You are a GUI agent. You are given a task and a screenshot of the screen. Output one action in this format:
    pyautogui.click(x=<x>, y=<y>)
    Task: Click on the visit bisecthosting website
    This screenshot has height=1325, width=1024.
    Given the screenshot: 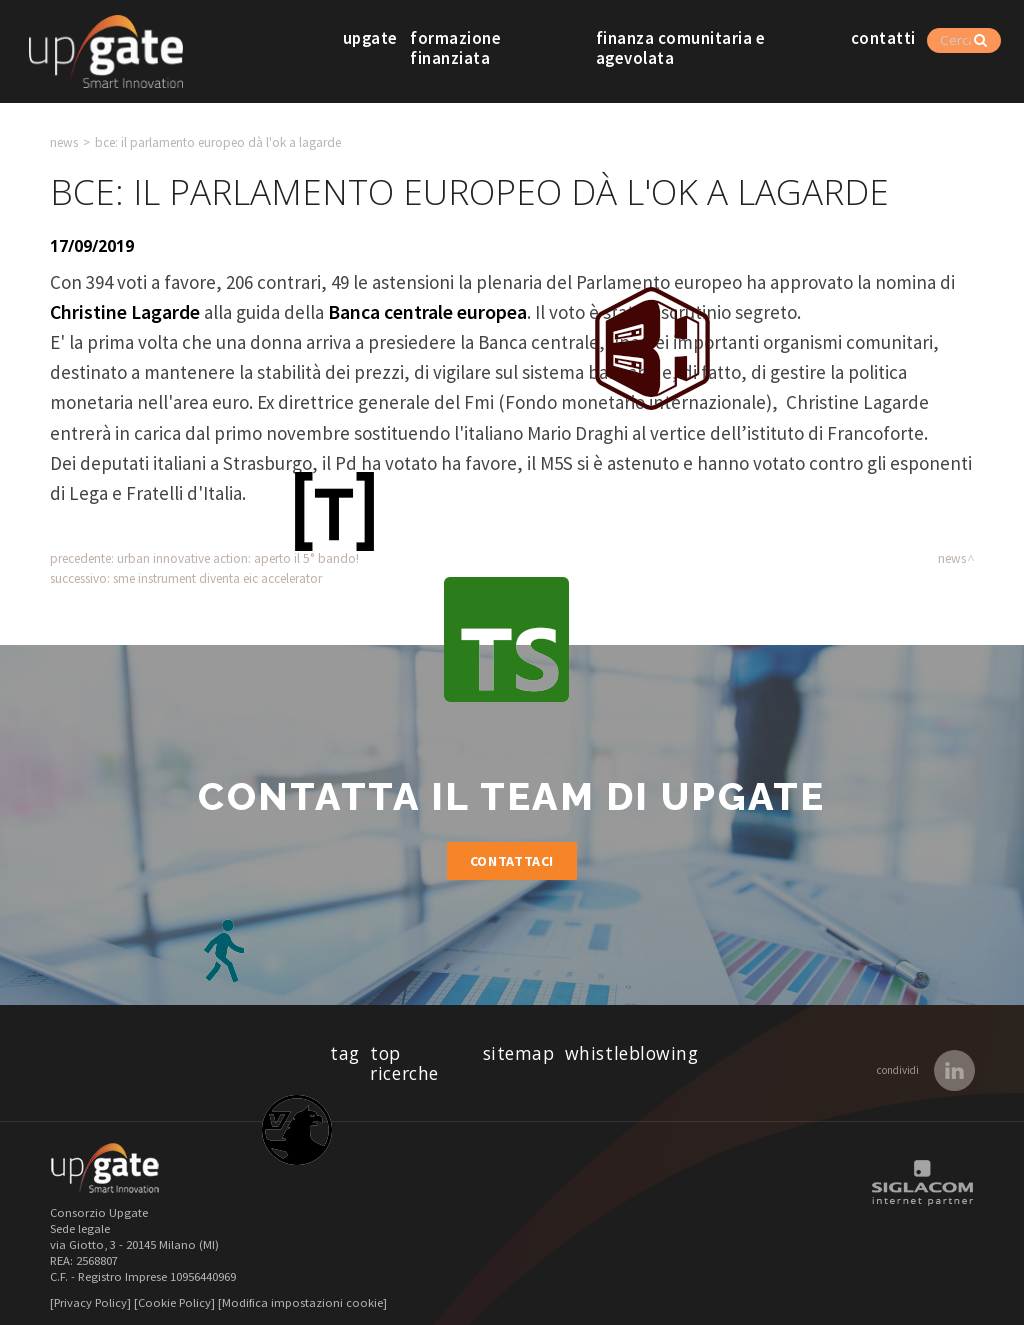 What is the action you would take?
    pyautogui.click(x=652, y=348)
    